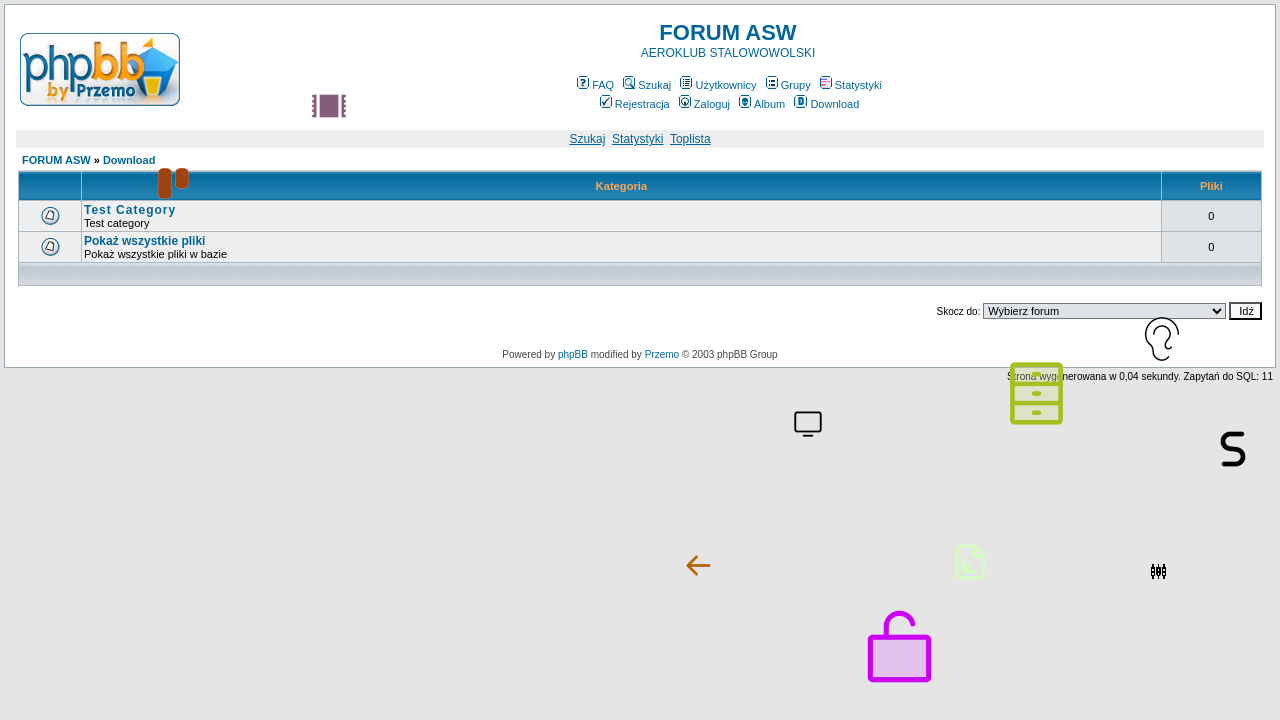  What do you see at coordinates (1162, 339) in the screenshot?
I see `access audio or sound settings` at bounding box center [1162, 339].